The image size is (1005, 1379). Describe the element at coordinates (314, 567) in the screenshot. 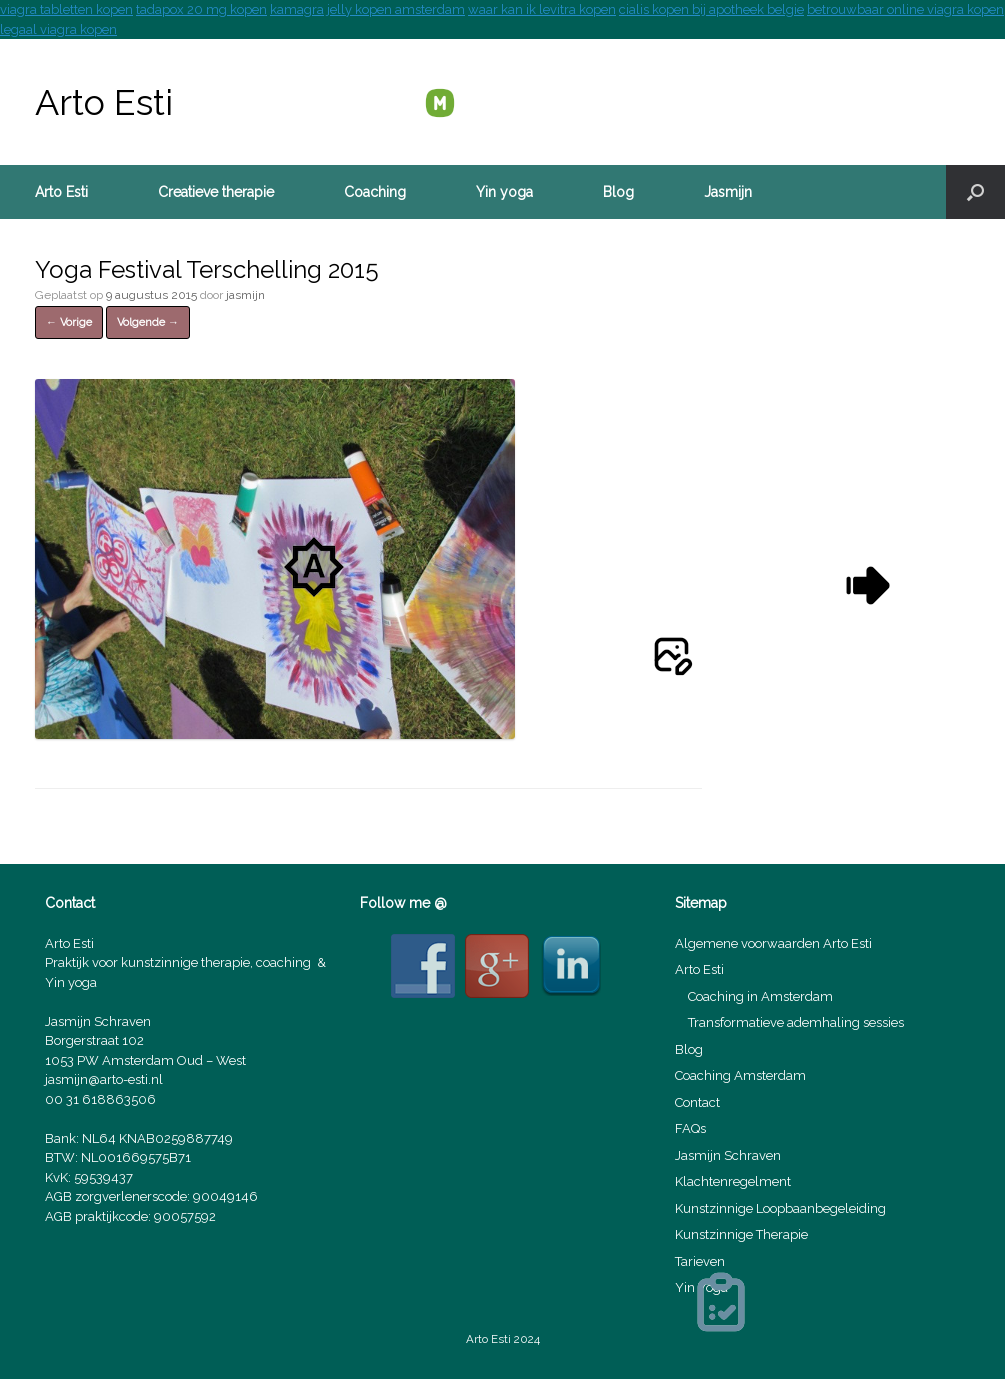

I see `enable automatic brightness adjustment` at that location.